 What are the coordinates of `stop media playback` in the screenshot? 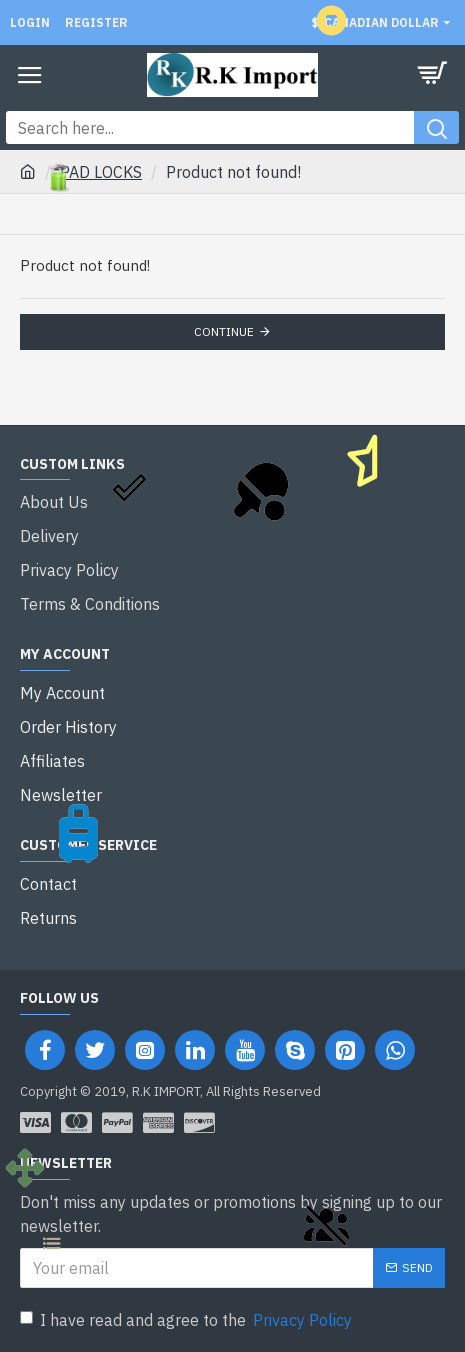 It's located at (331, 20).